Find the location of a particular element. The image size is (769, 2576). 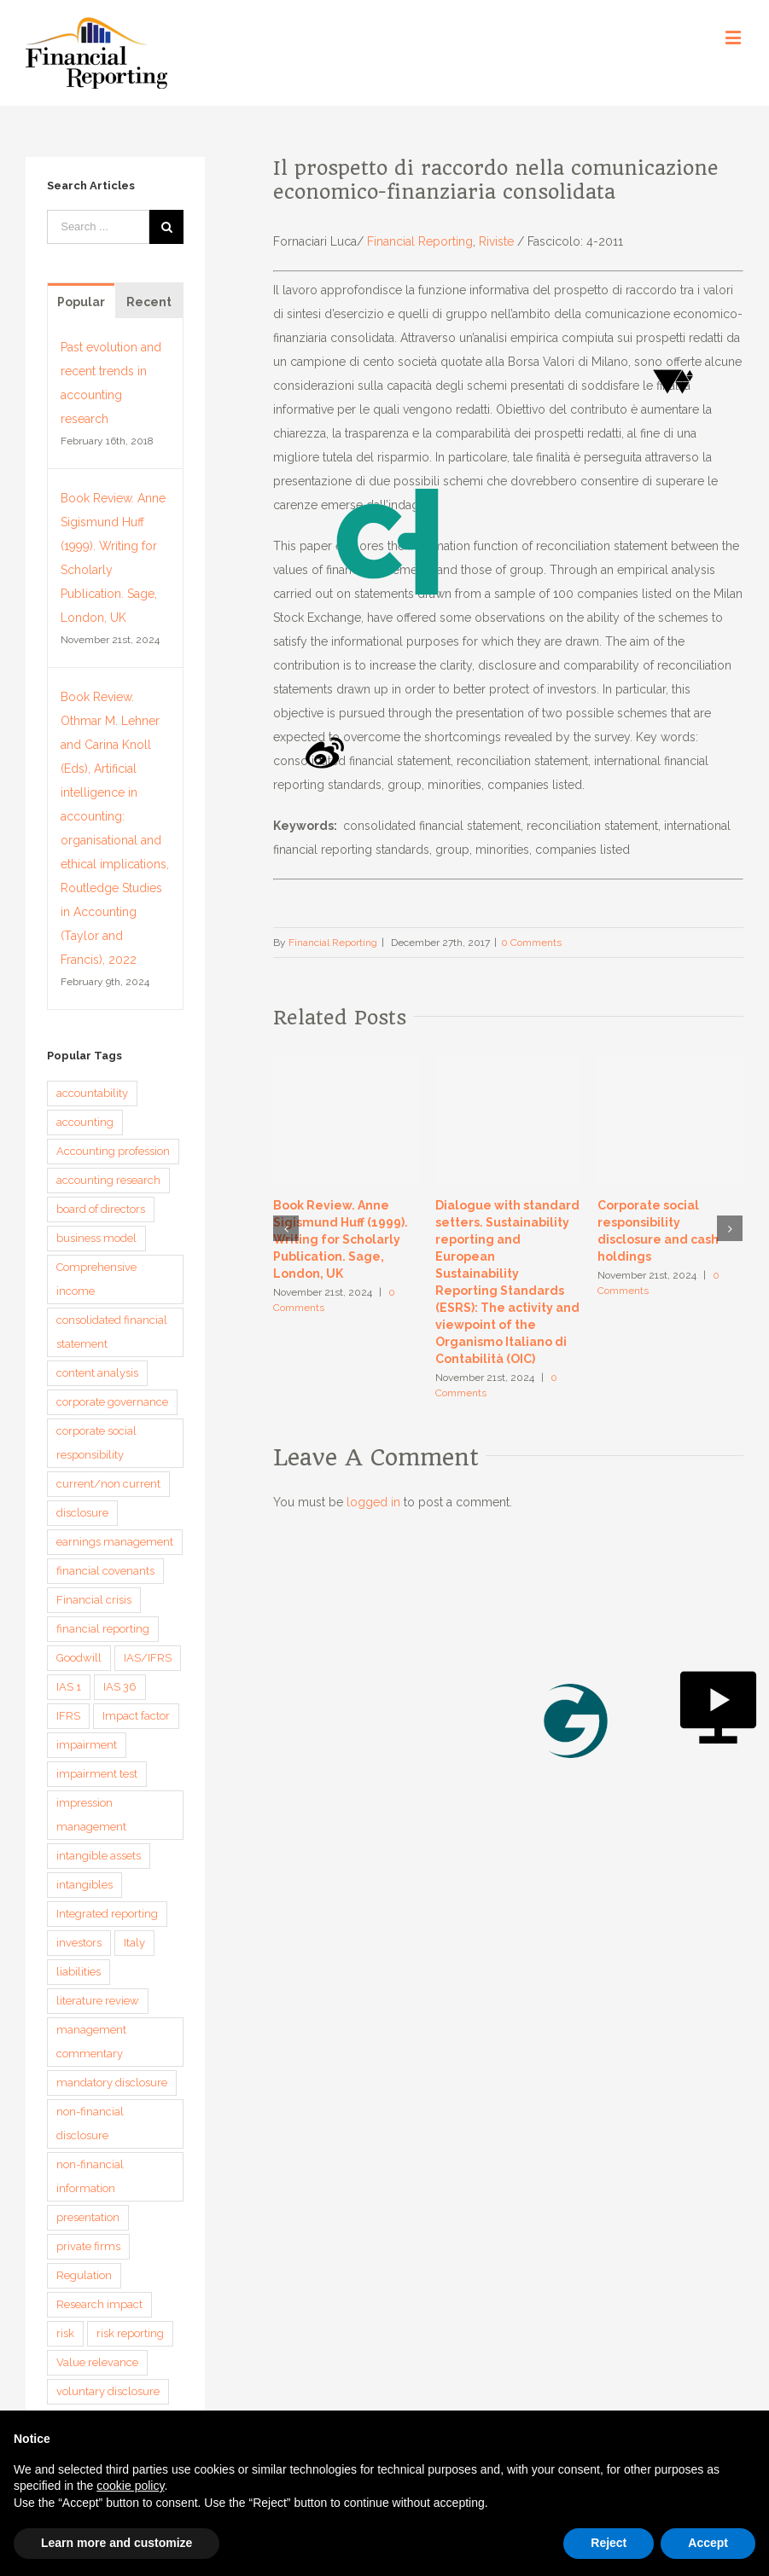

gcore brand logo is located at coordinates (575, 1720).